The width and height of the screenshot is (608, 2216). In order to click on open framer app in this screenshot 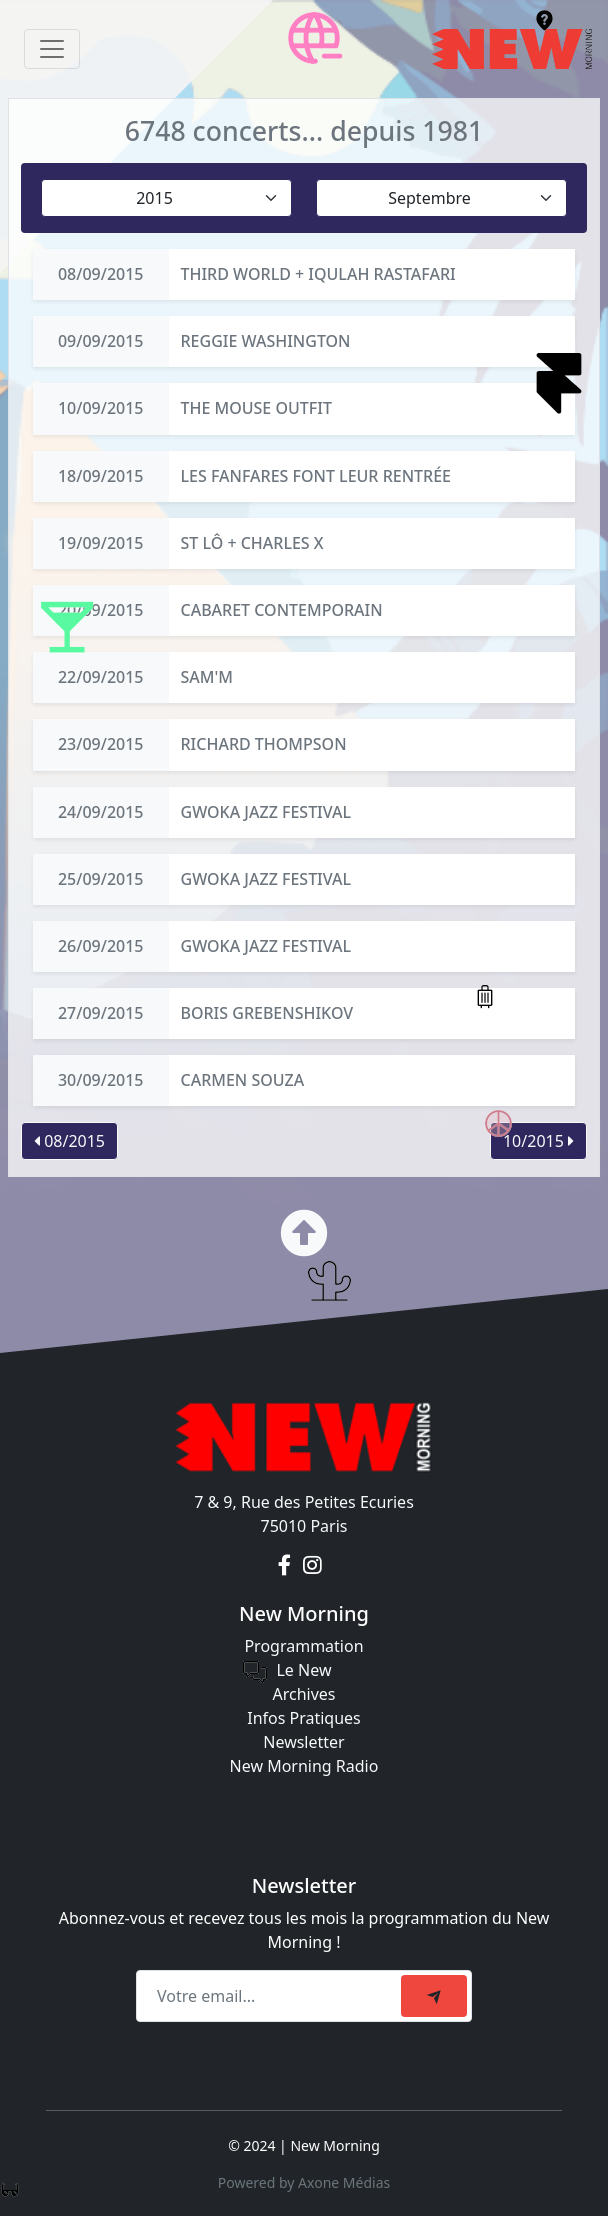, I will do `click(559, 380)`.